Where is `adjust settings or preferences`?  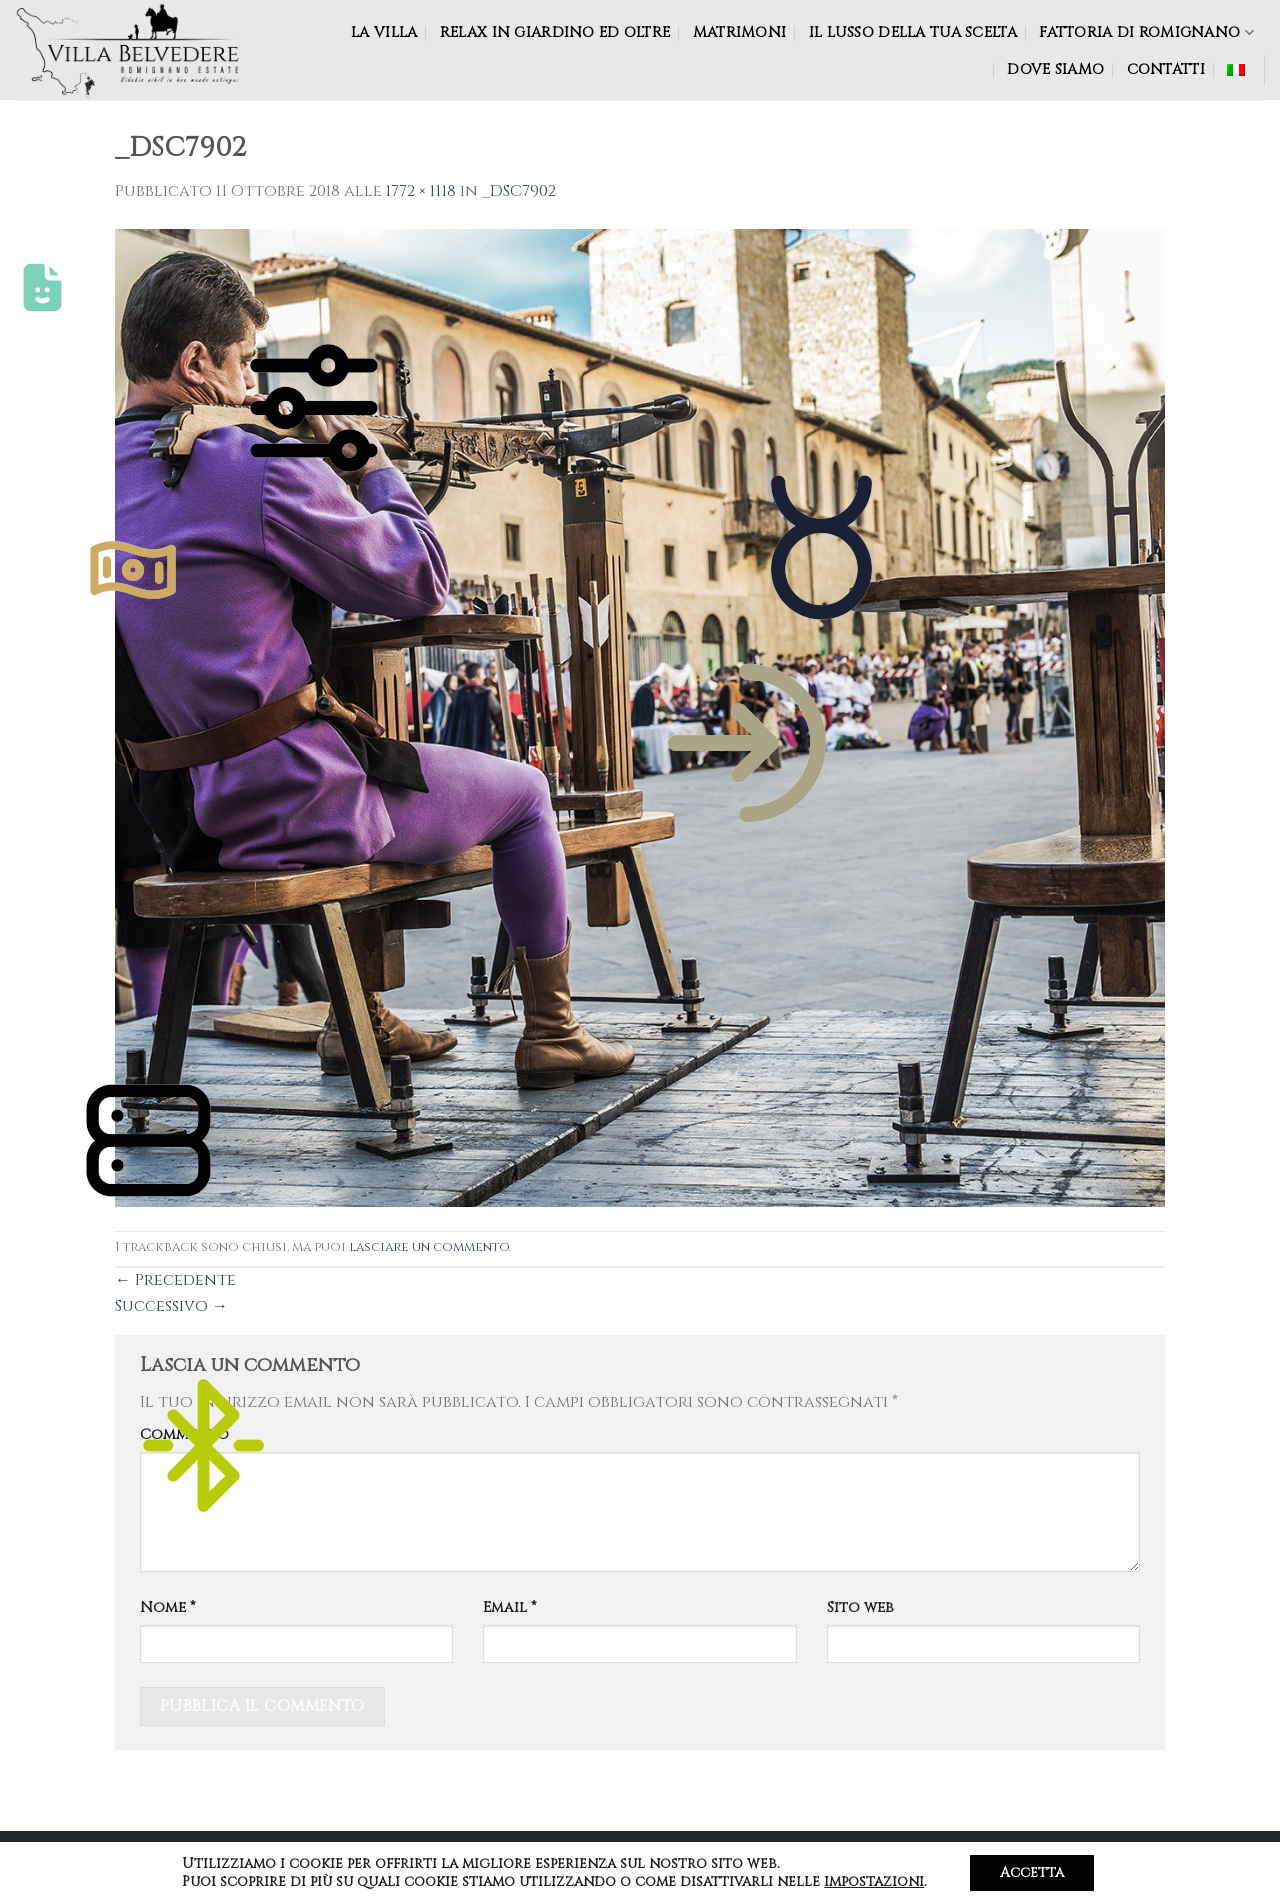
adjust settings or preferences is located at coordinates (314, 408).